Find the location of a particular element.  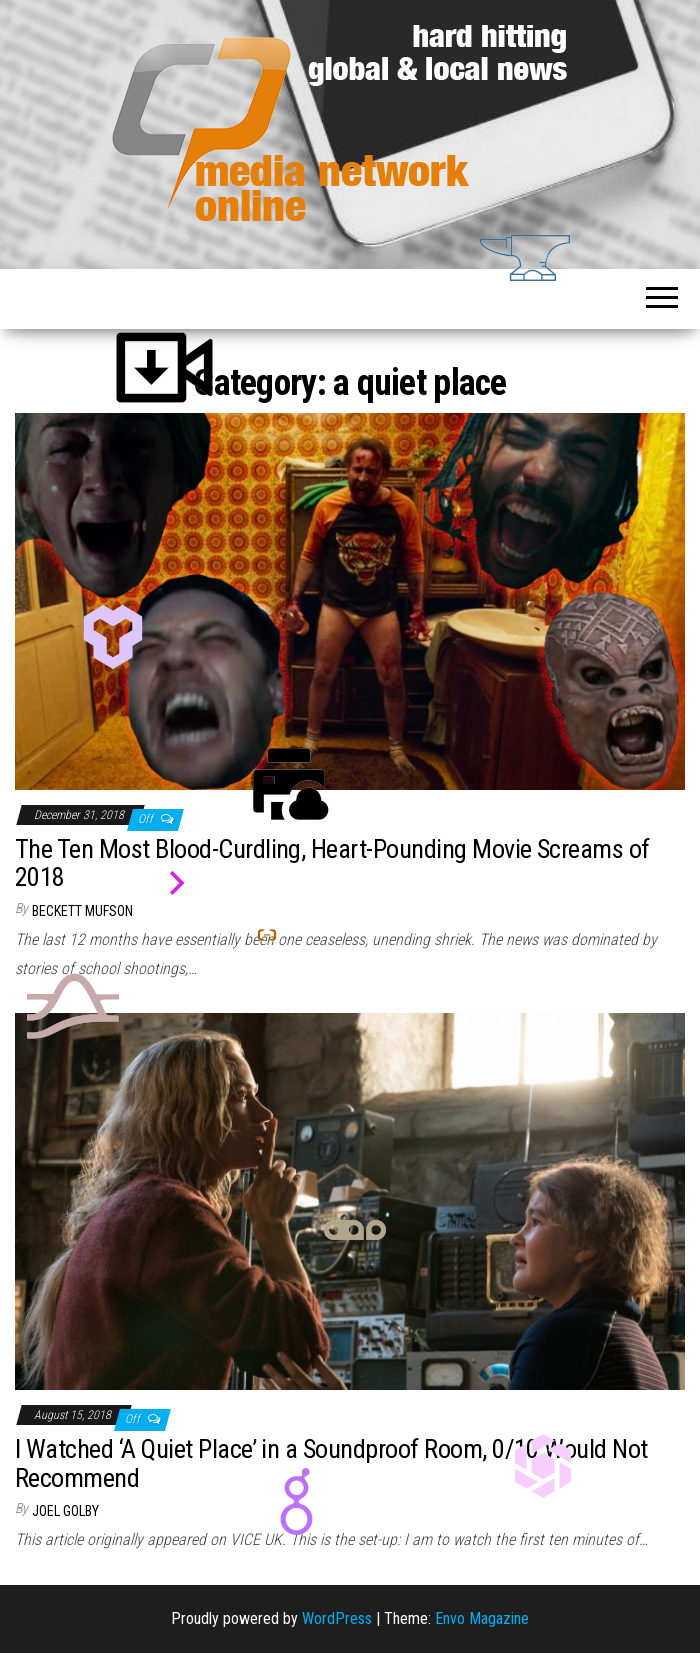

alibaba cloud services logo is located at coordinates (267, 935).